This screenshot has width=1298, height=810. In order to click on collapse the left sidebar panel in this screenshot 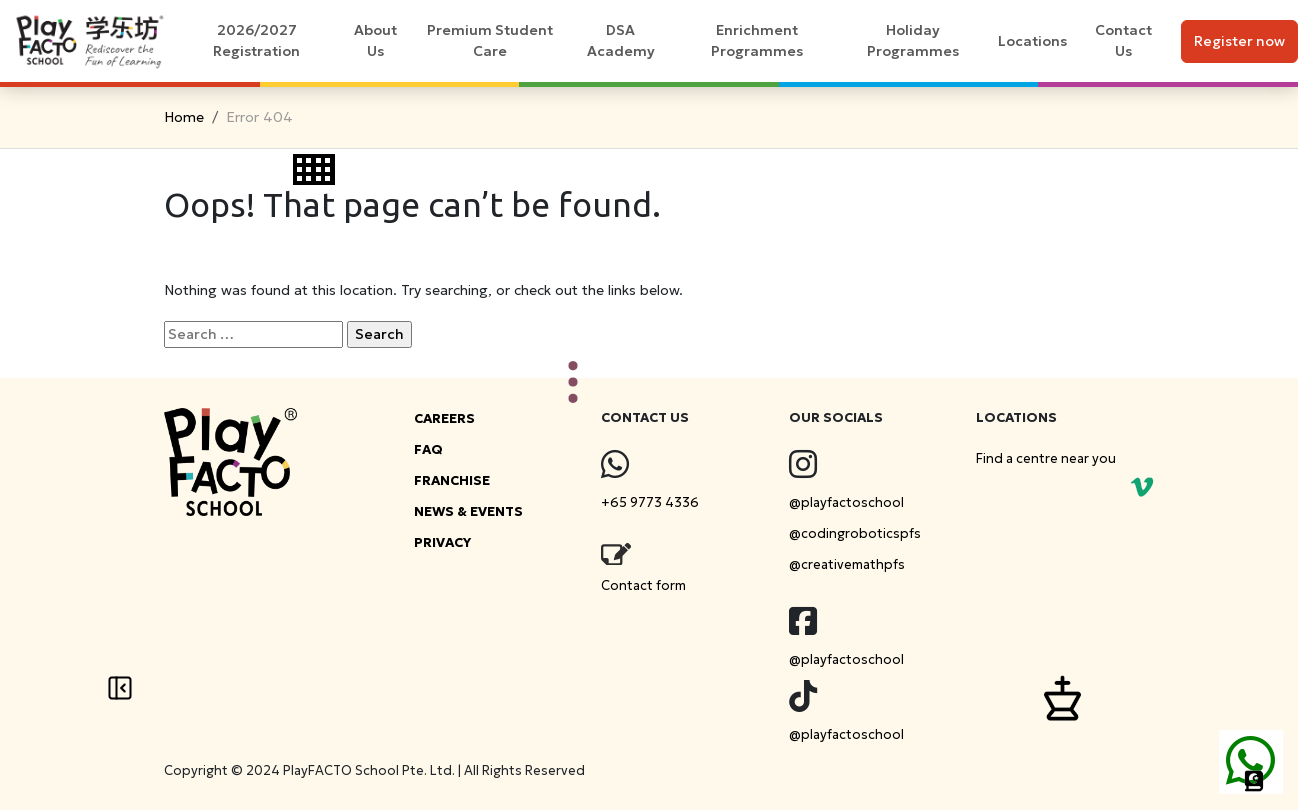, I will do `click(120, 688)`.